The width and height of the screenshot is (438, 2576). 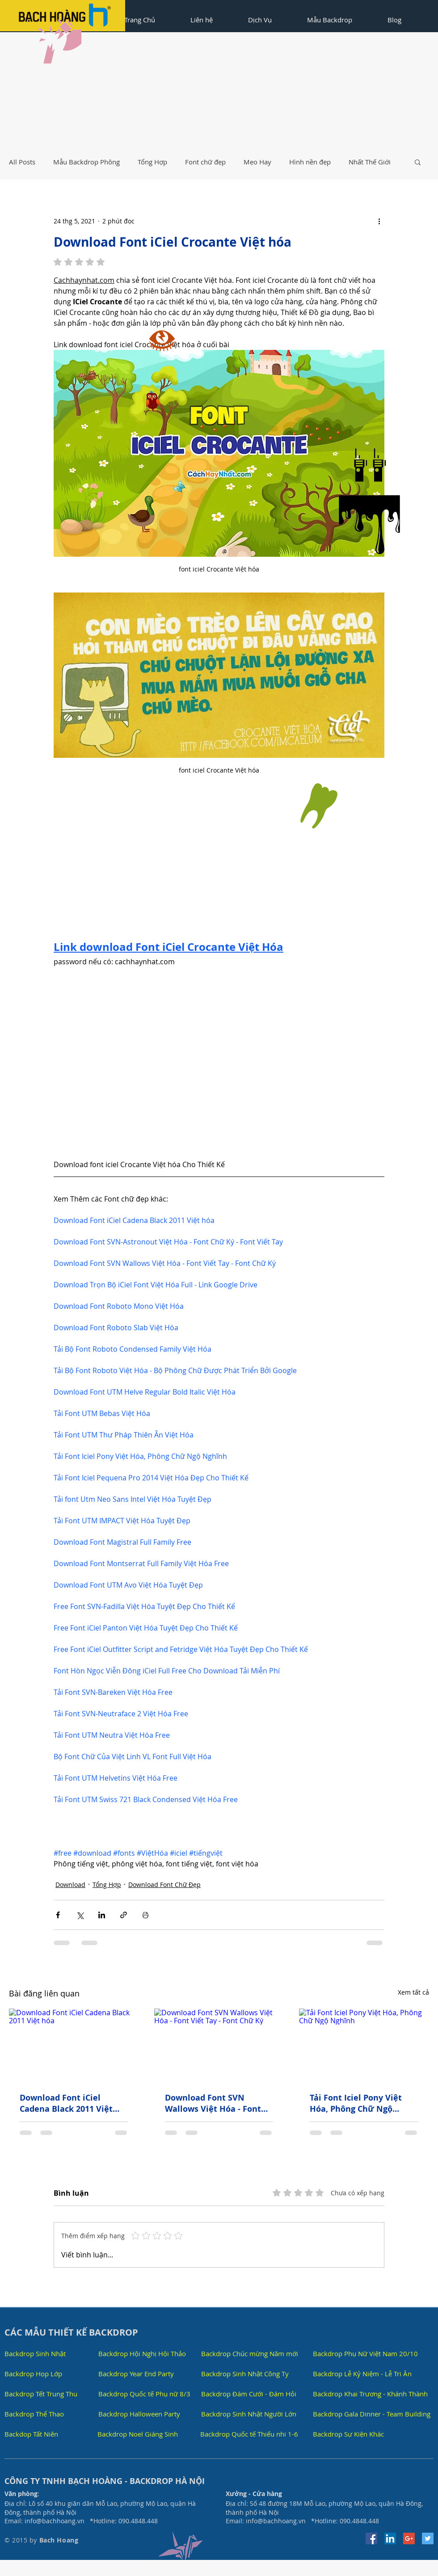 What do you see at coordinates (369, 465) in the screenshot?
I see `access push-to-talk or voice communication` at bounding box center [369, 465].